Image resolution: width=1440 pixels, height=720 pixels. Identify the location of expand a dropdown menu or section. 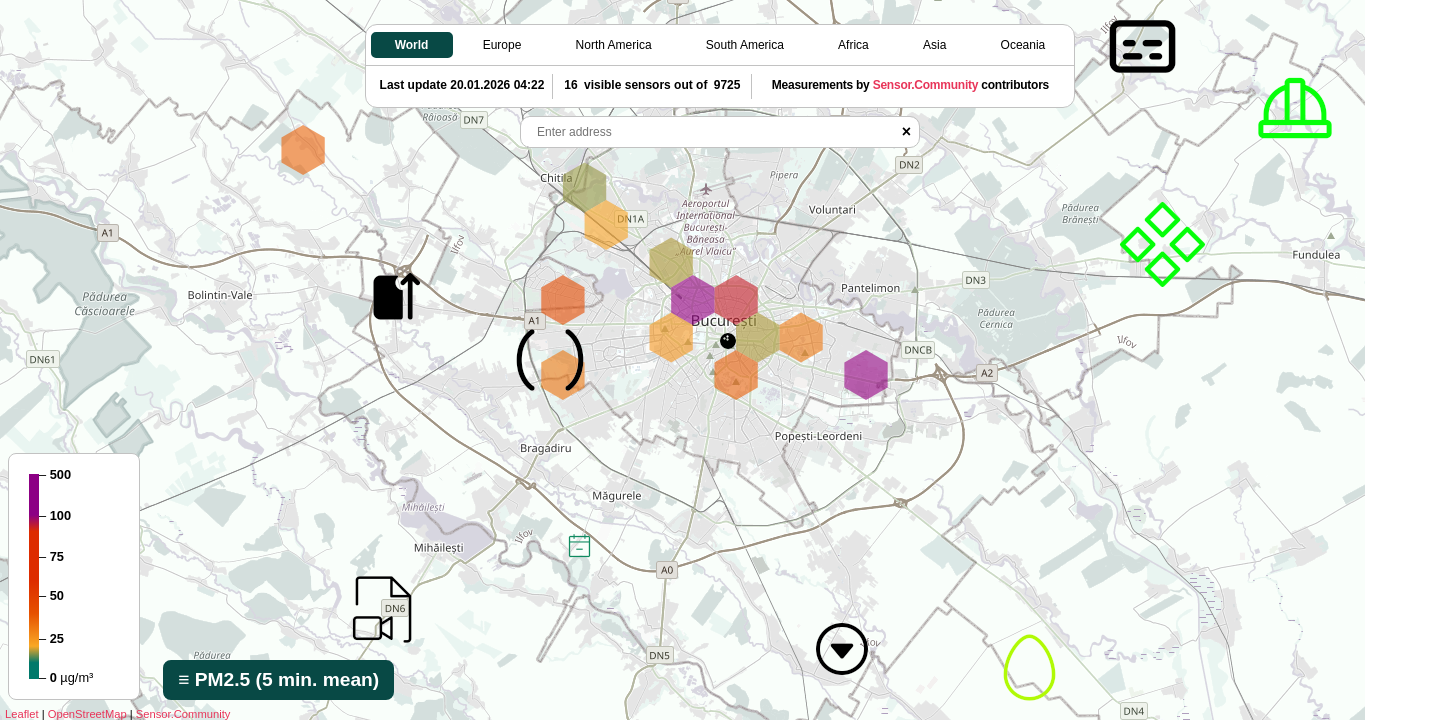
(842, 649).